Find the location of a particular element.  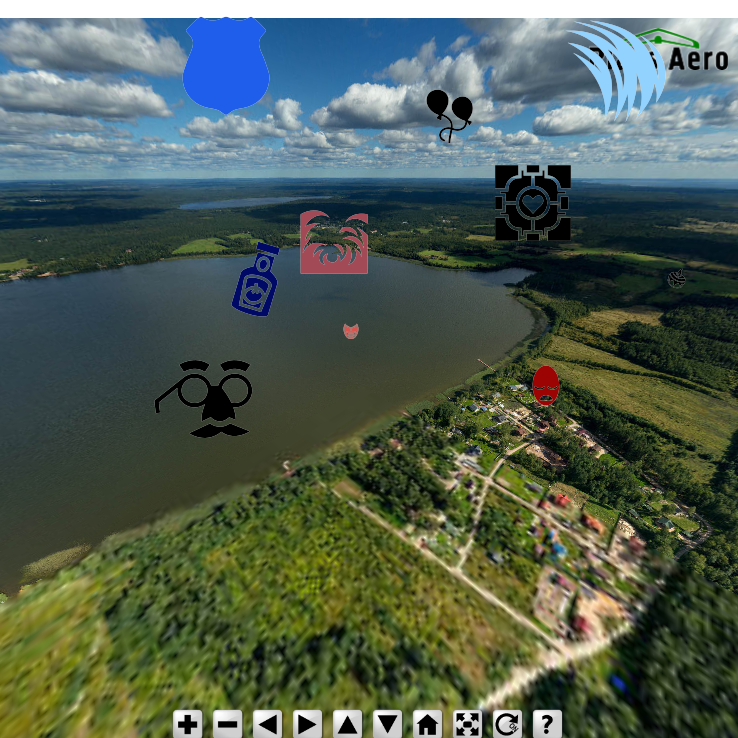

use an incendiary or fire-based weapon is located at coordinates (676, 278).